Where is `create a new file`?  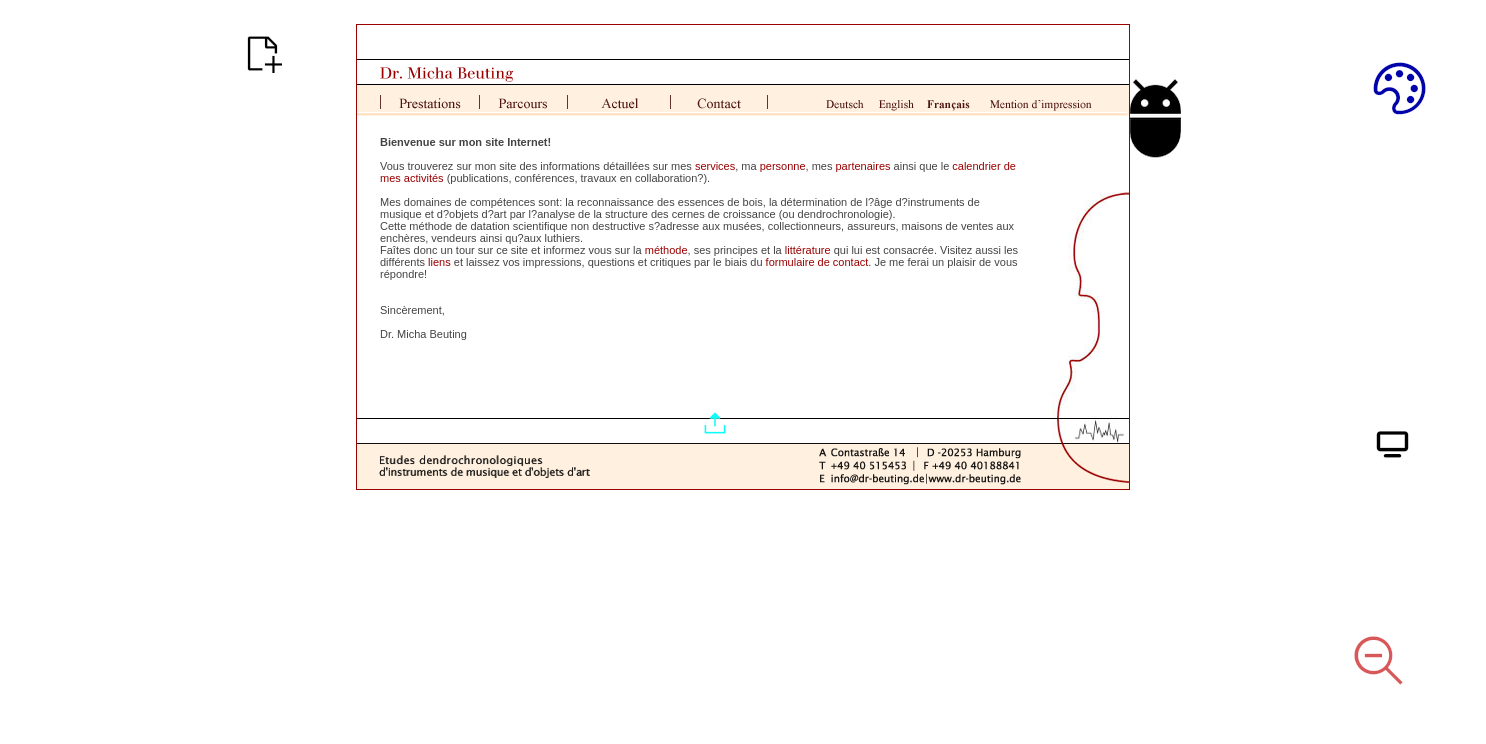 create a new file is located at coordinates (262, 53).